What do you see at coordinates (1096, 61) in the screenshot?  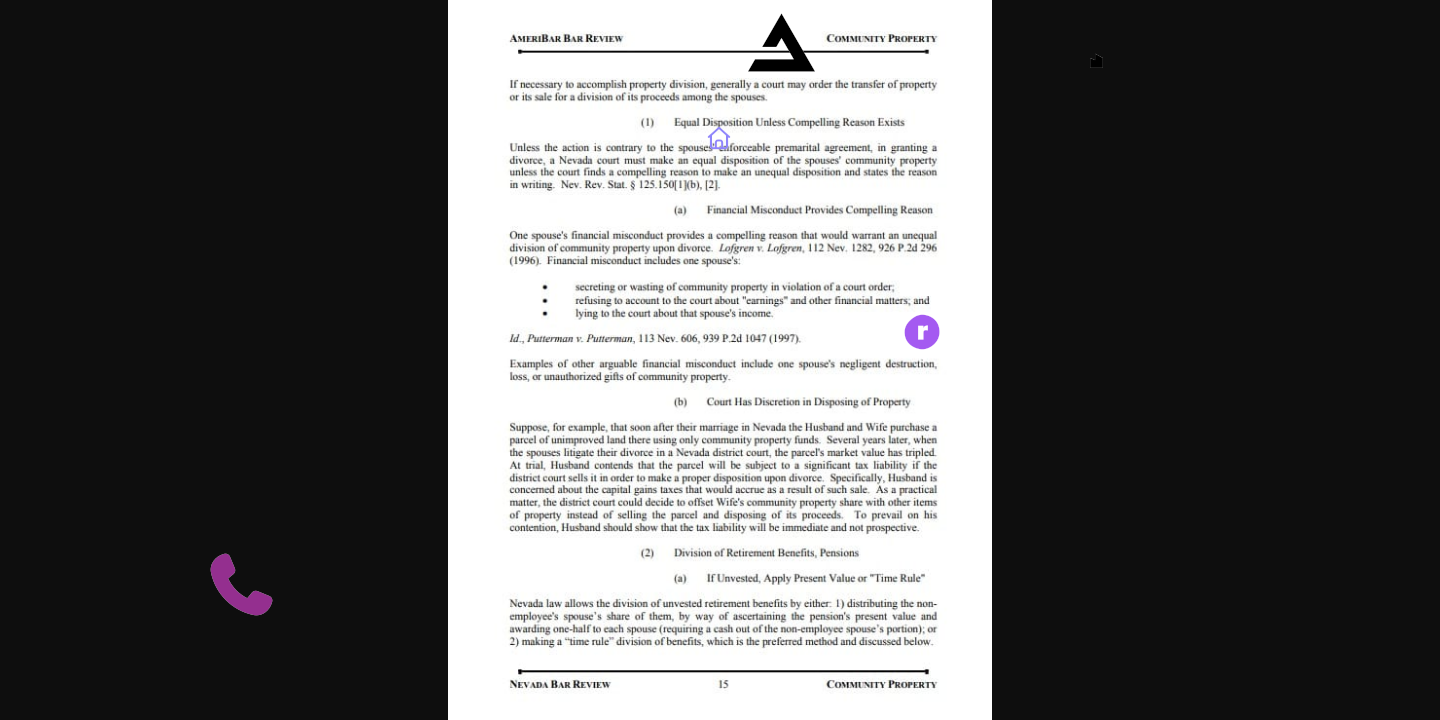 I see `view building or property details` at bounding box center [1096, 61].